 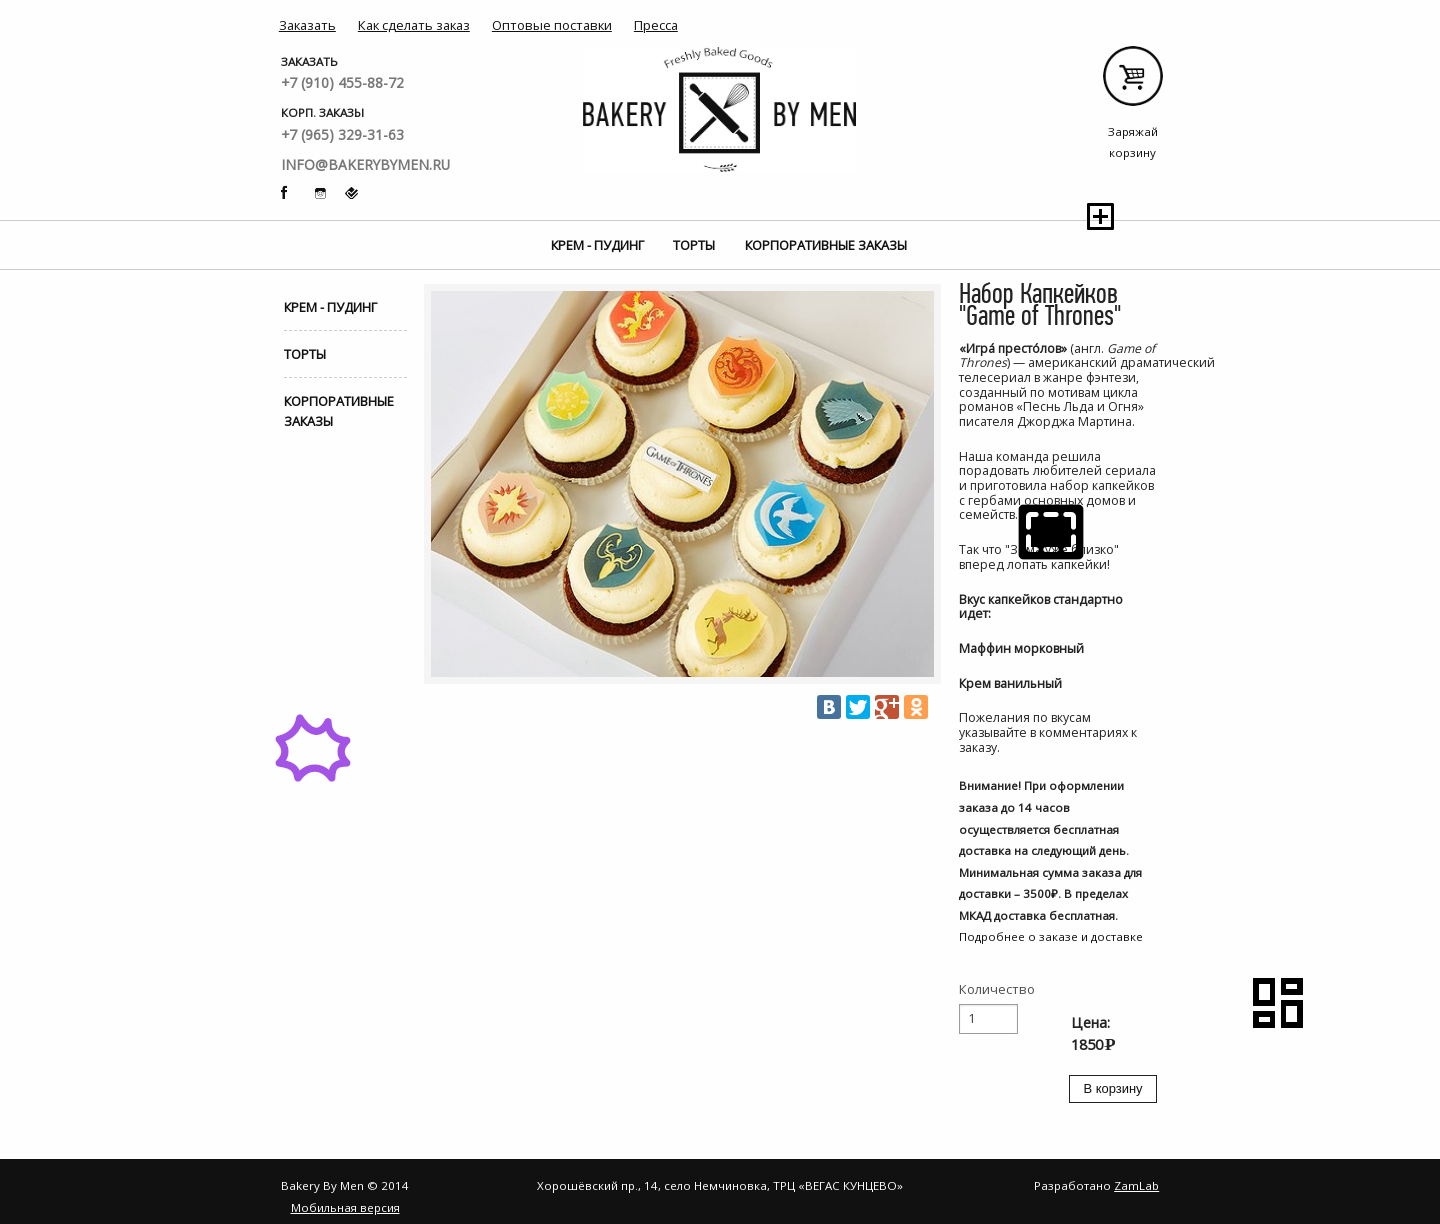 What do you see at coordinates (1278, 1003) in the screenshot?
I see `access the main dashboard` at bounding box center [1278, 1003].